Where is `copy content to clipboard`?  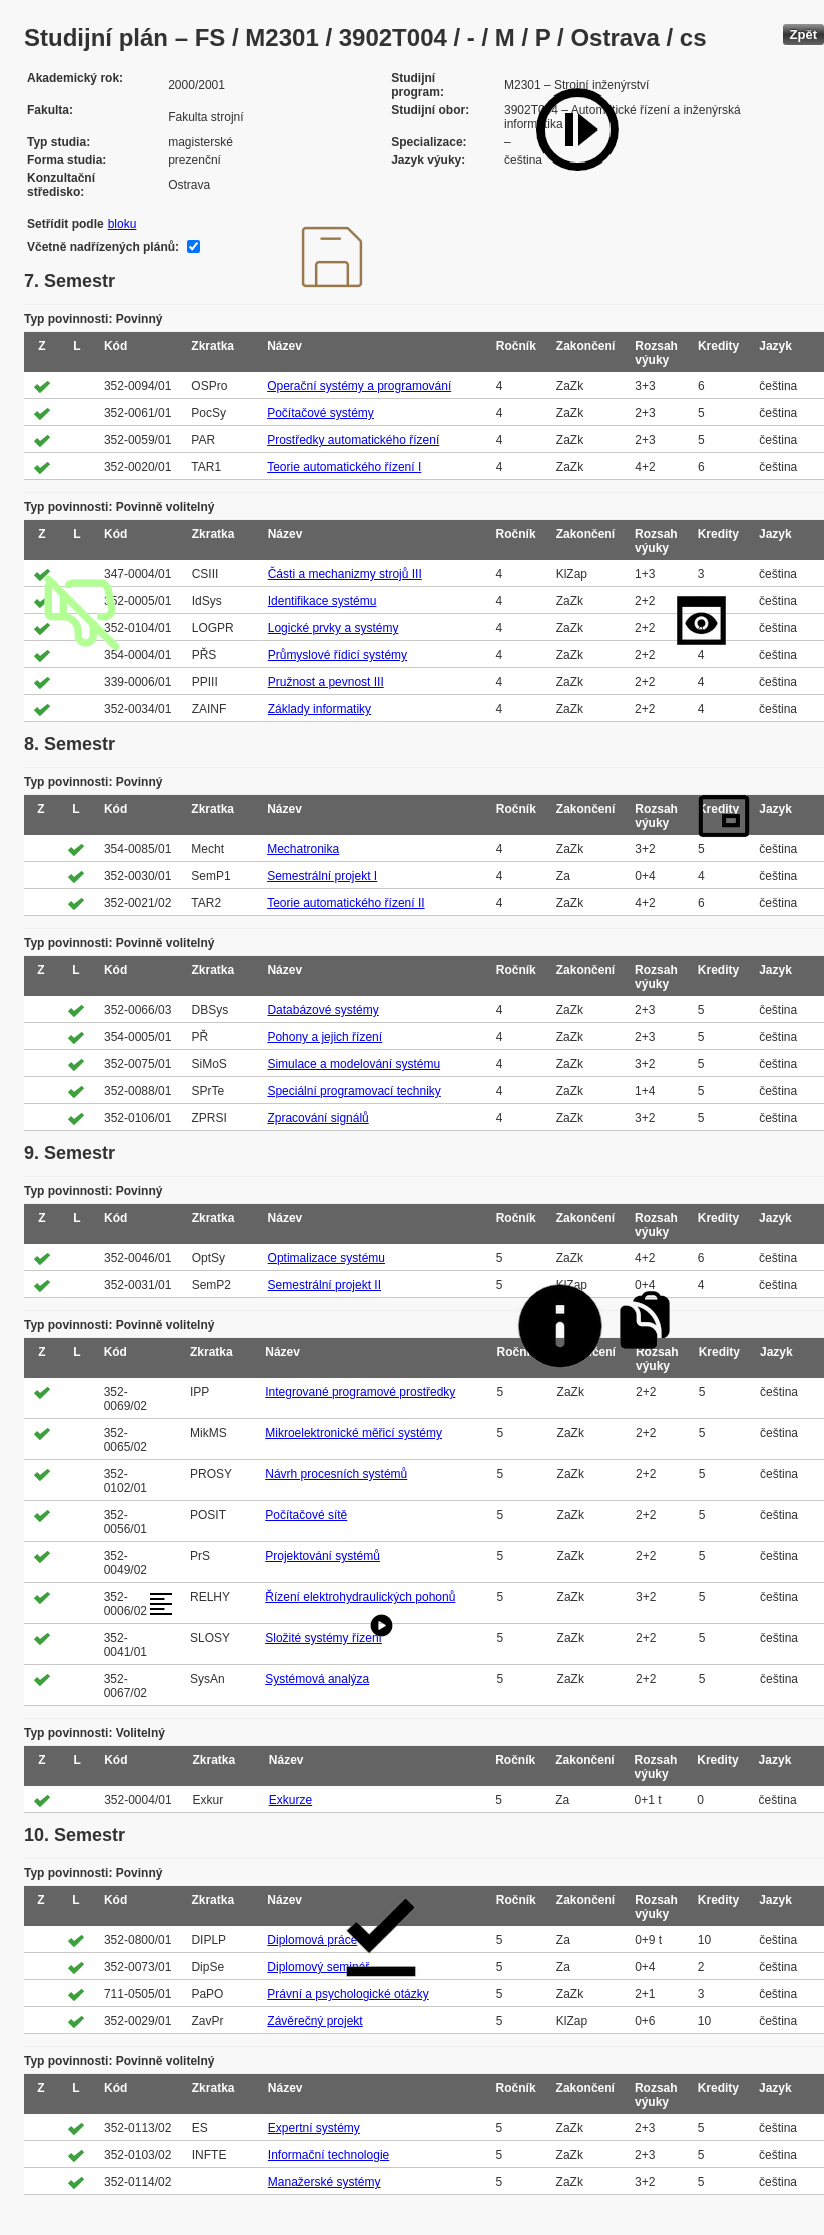
copy content to clipboard is located at coordinates (645, 1320).